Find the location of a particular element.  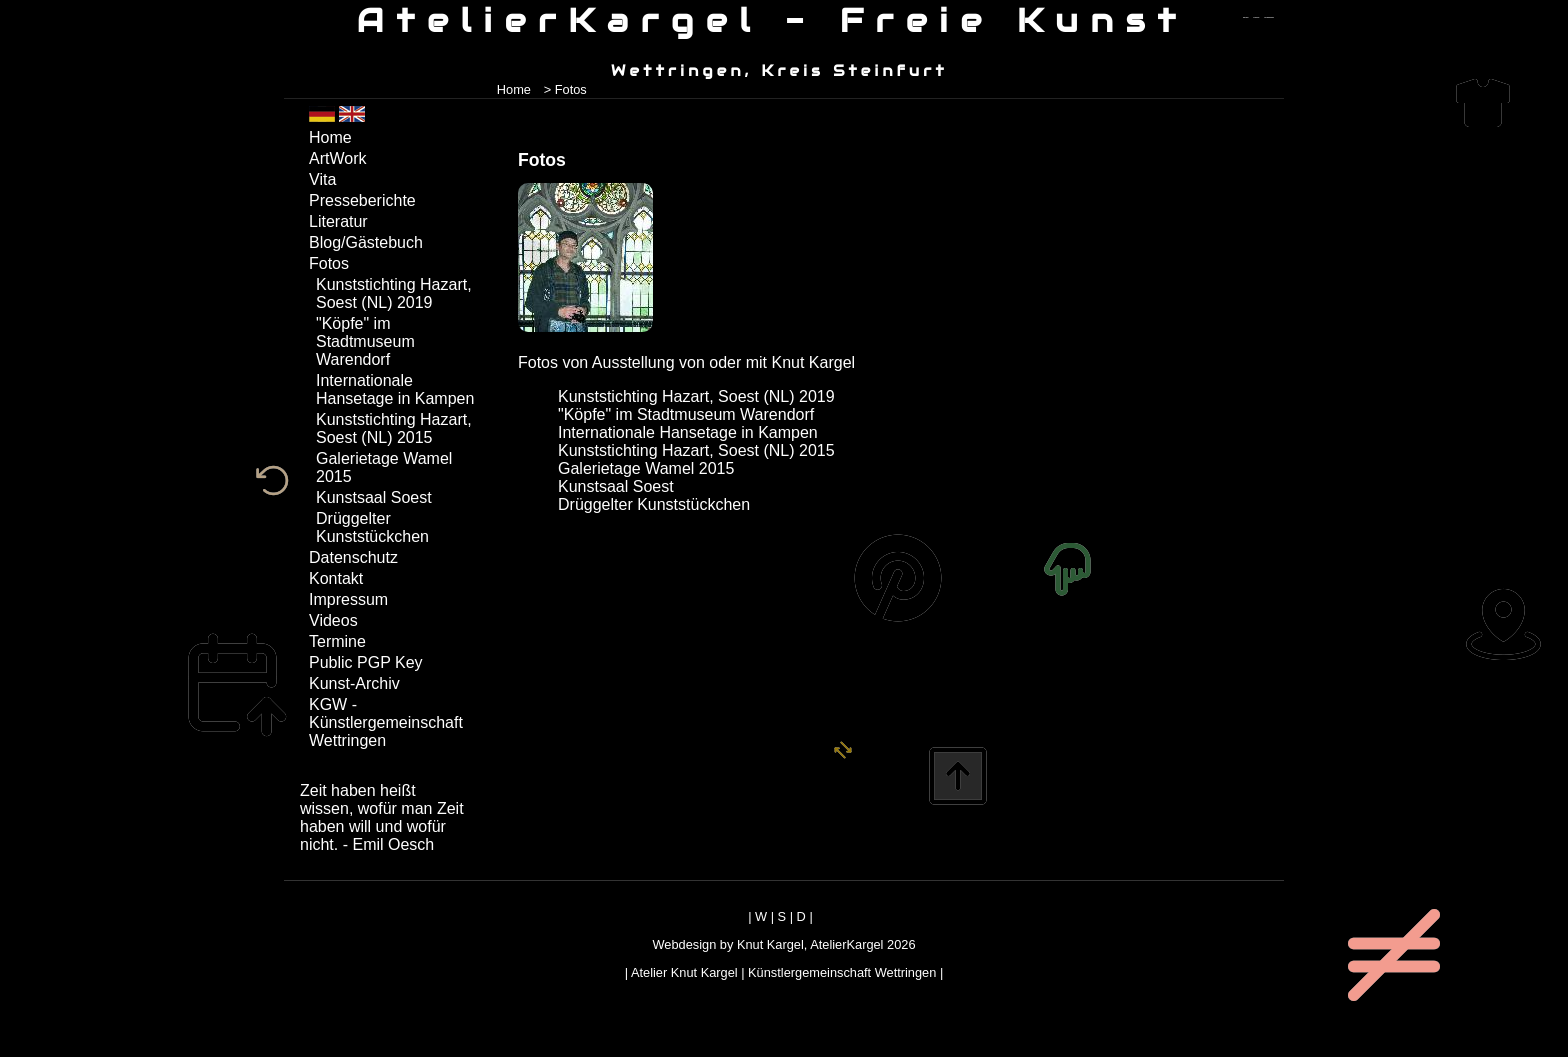

view location area or zone on map is located at coordinates (1503, 625).